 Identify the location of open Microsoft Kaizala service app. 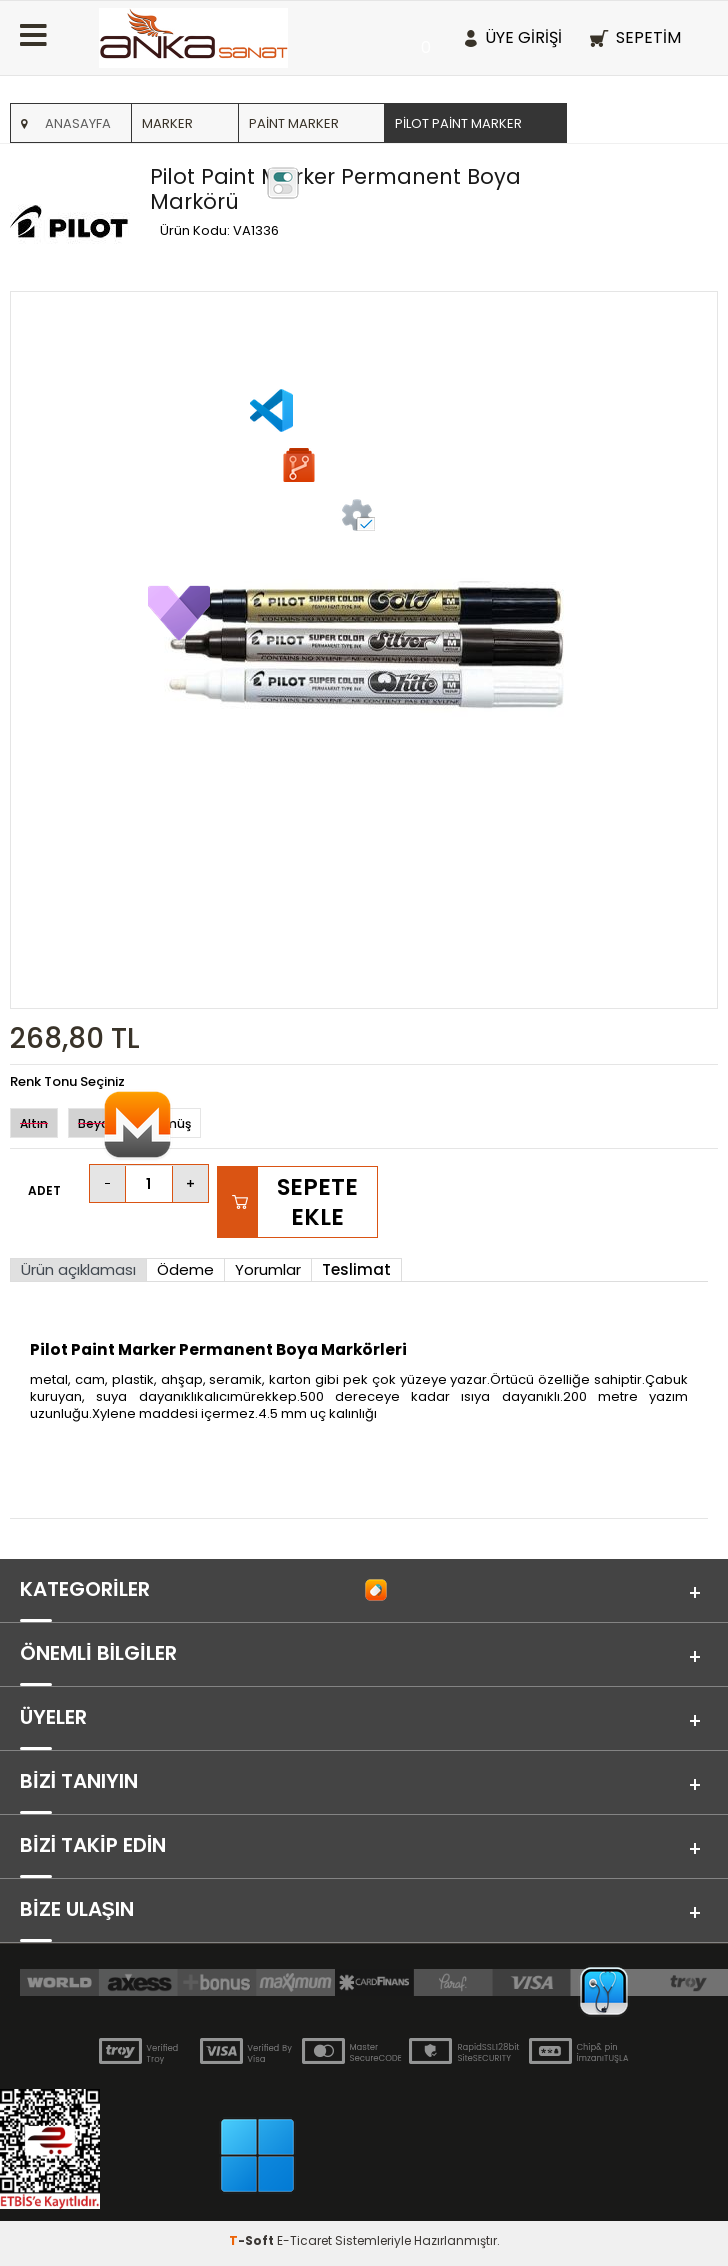
(179, 613).